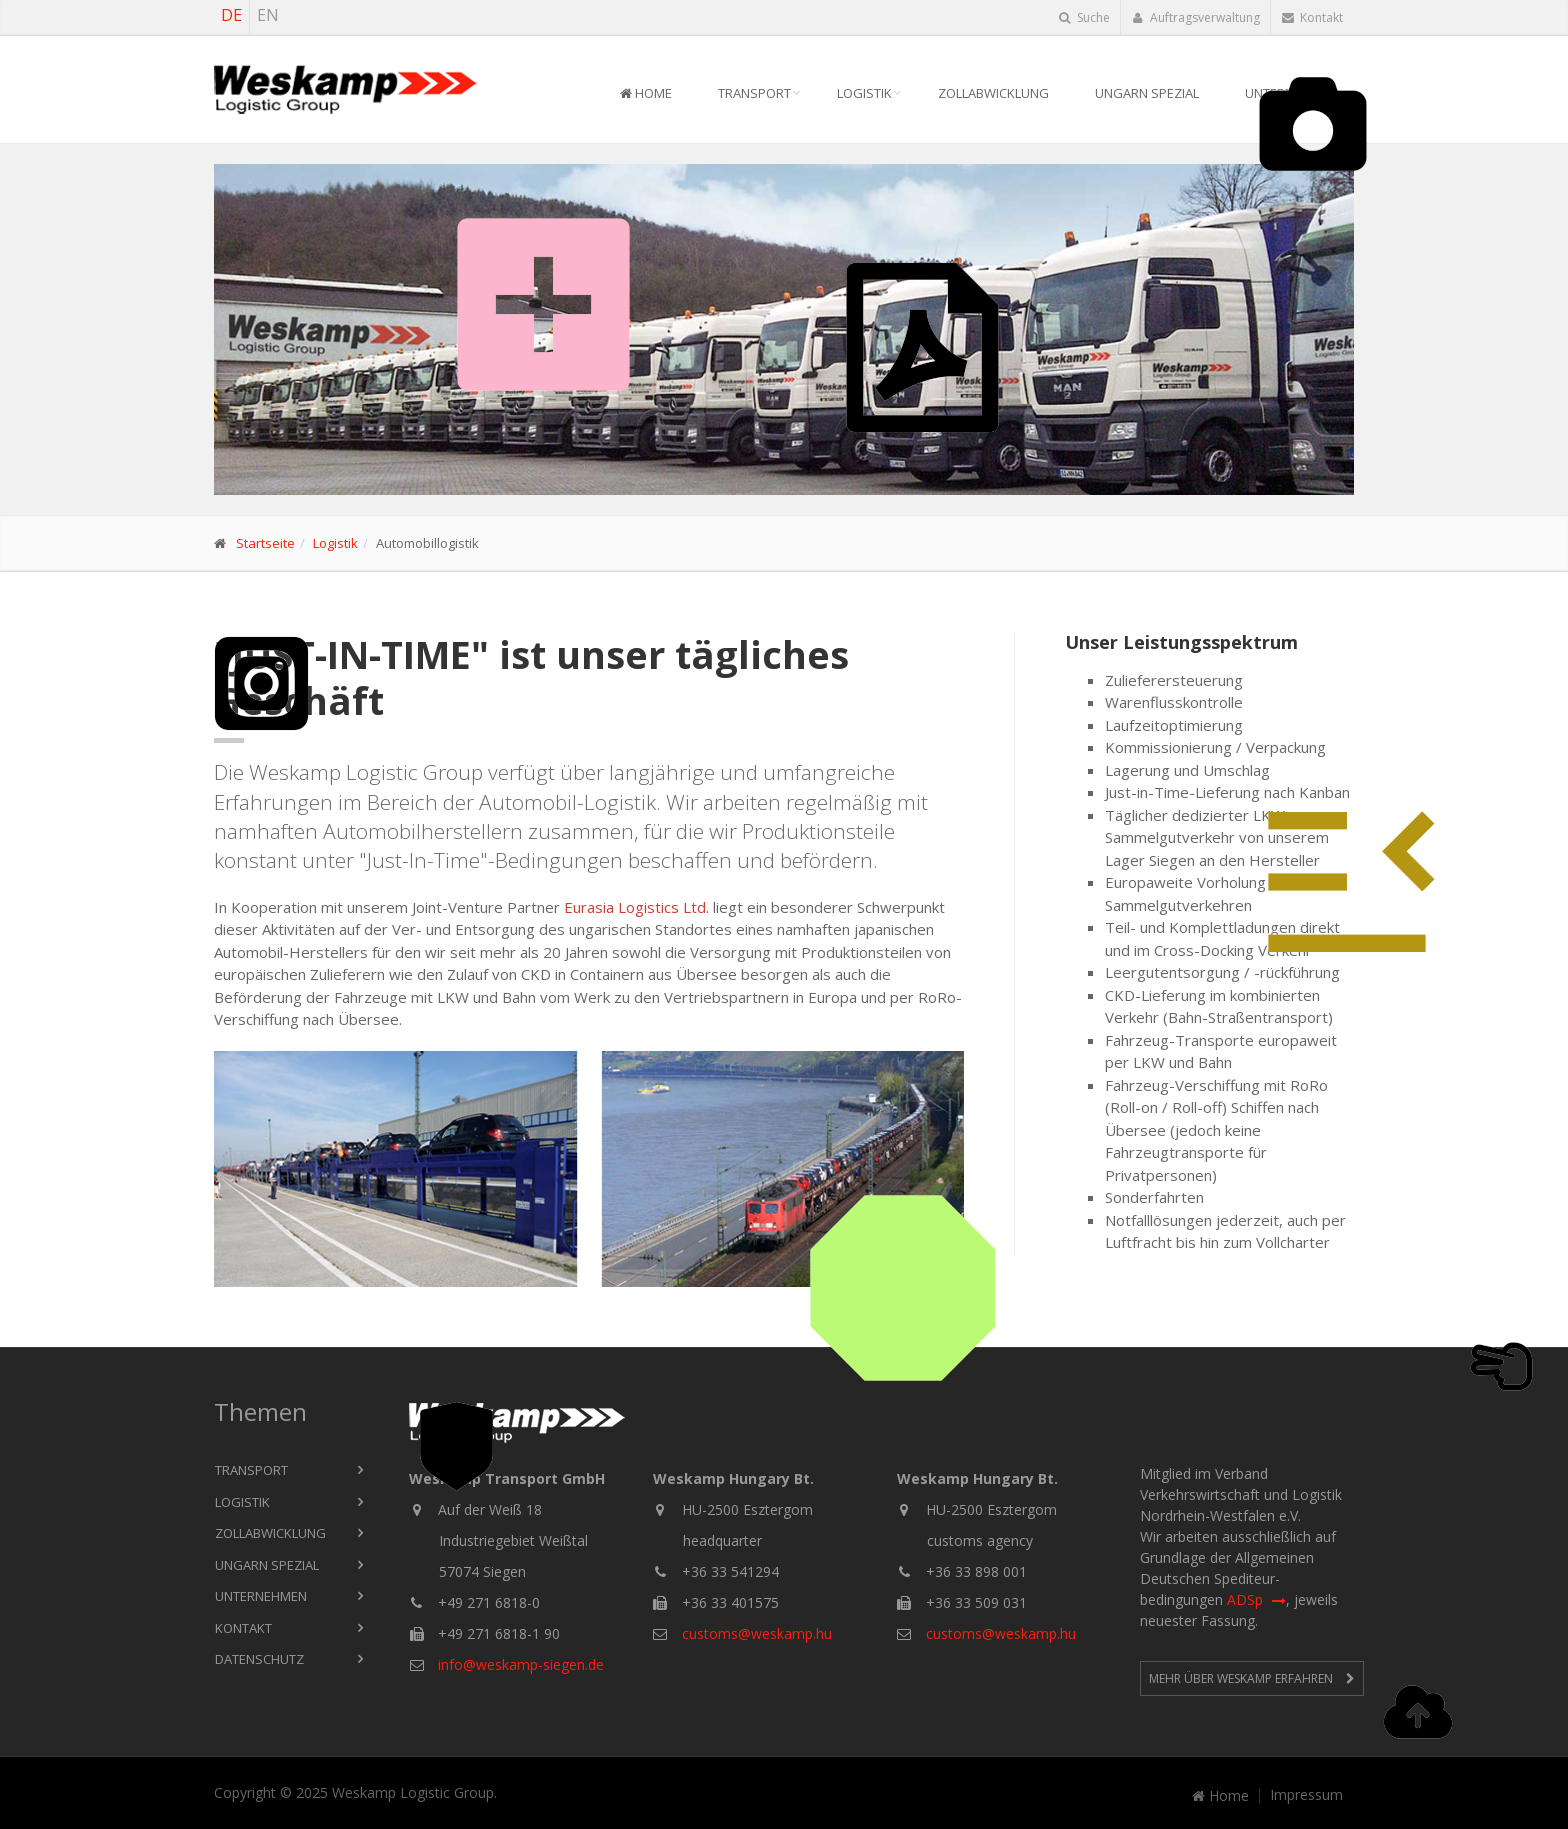 The width and height of the screenshot is (1568, 1829). What do you see at coordinates (1418, 1712) in the screenshot?
I see `upload file to cloud storage` at bounding box center [1418, 1712].